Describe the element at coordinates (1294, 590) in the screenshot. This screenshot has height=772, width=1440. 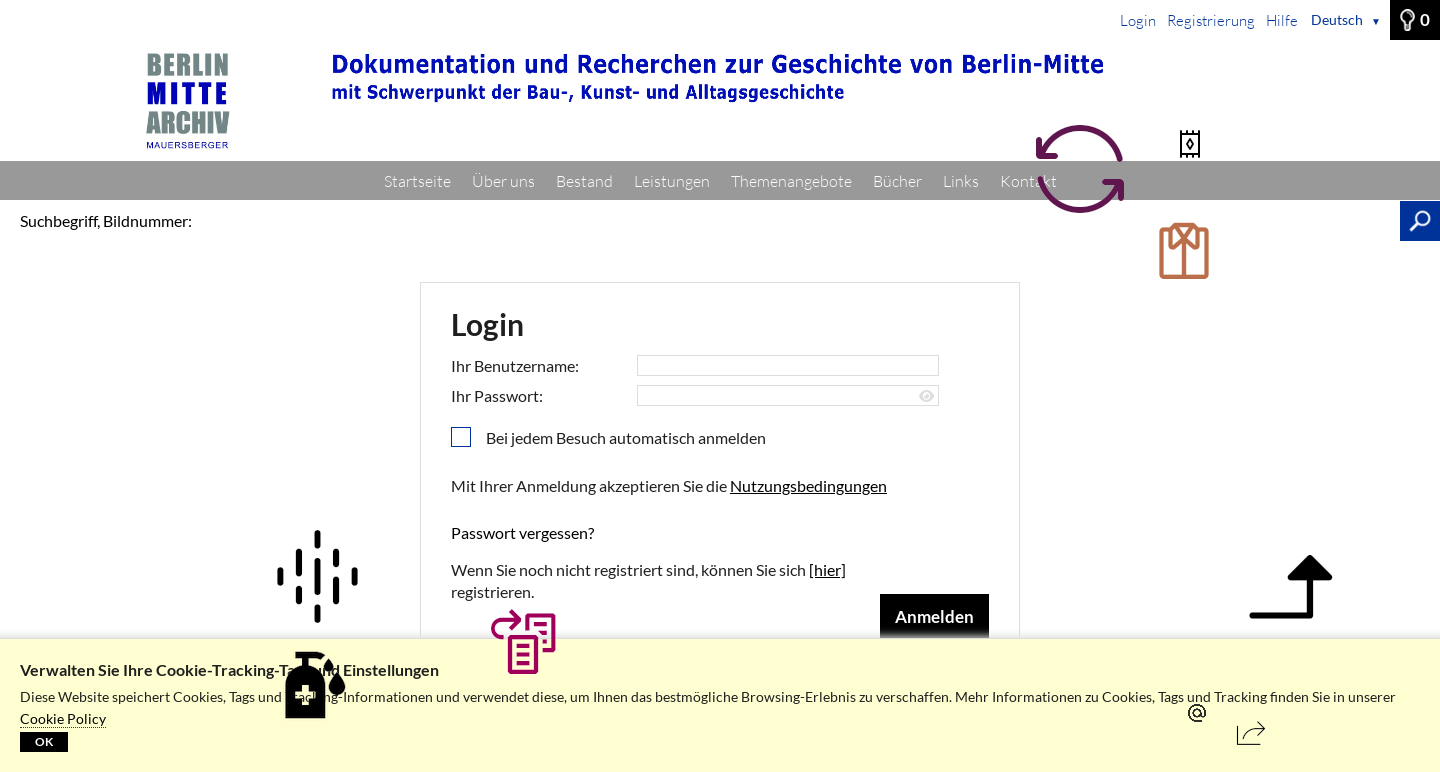
I see `redirect or forward content upward` at that location.